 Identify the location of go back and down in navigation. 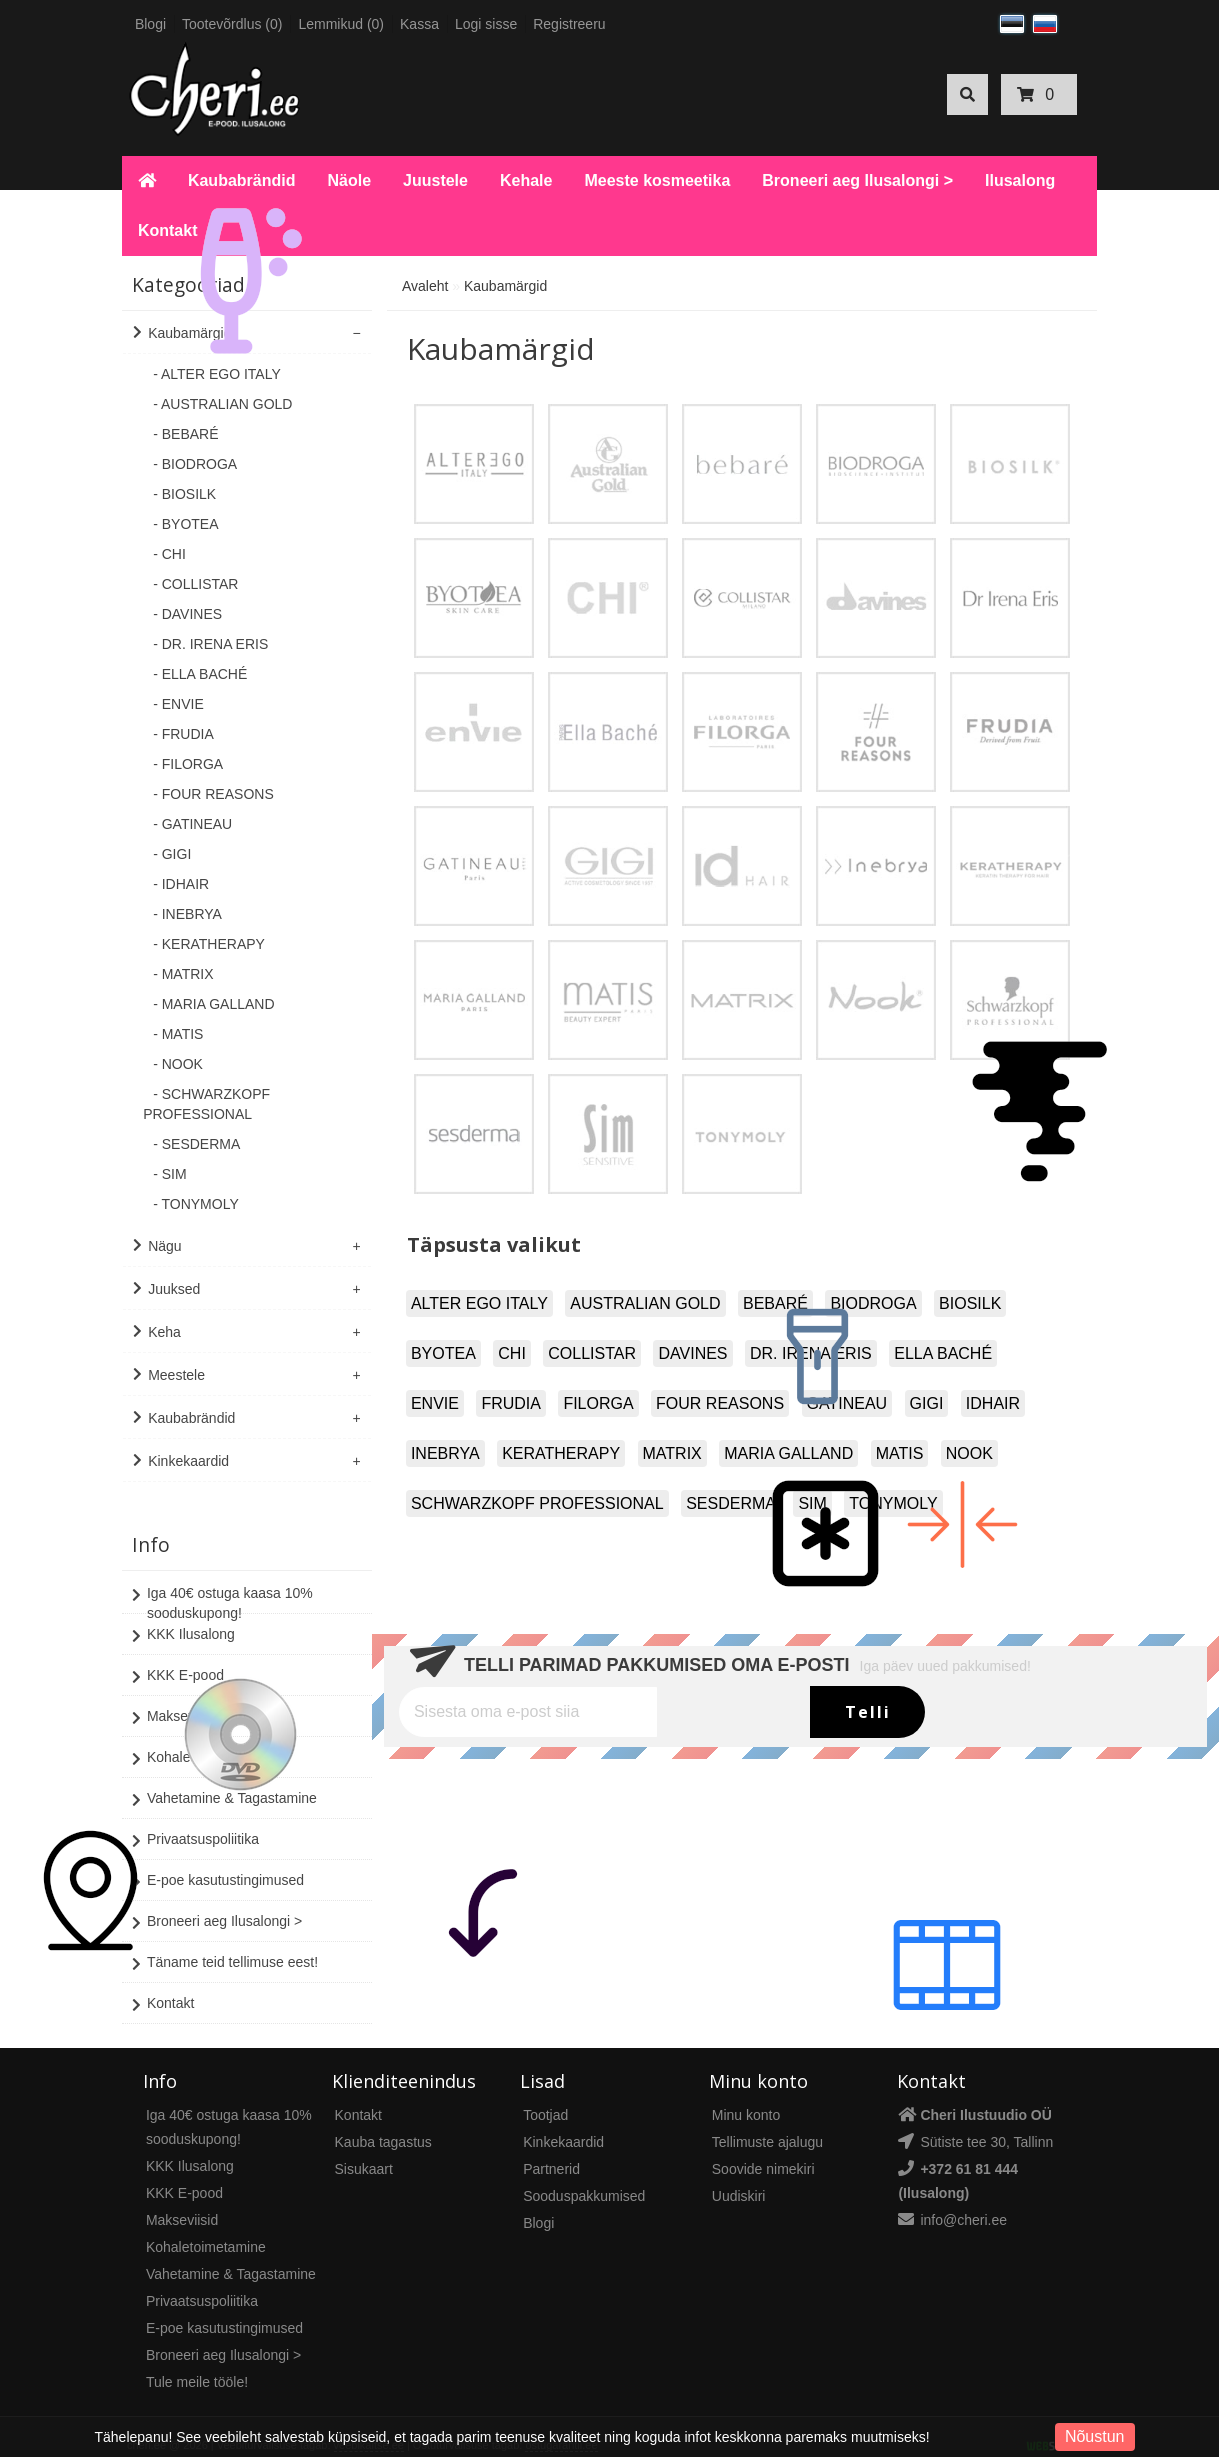
(483, 1913).